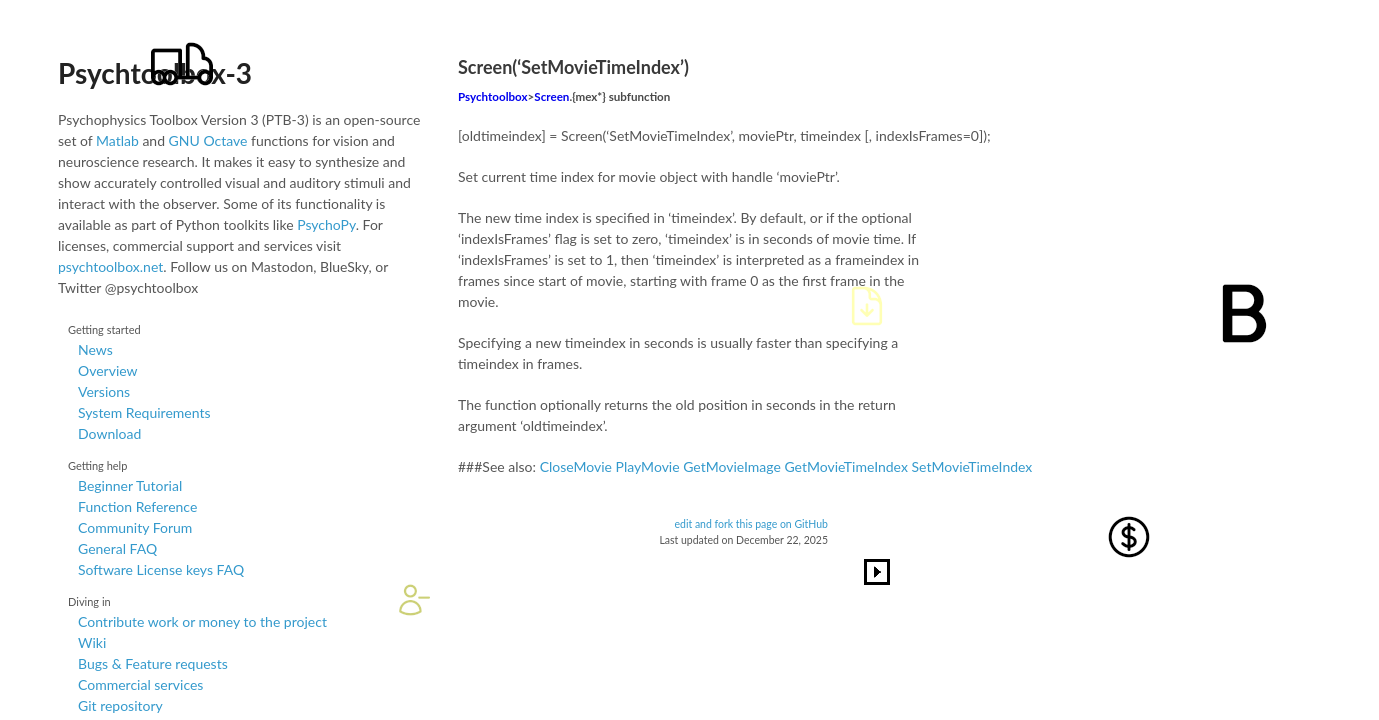 The height and width of the screenshot is (720, 1379). I want to click on track shipment or delivery status, so click(182, 64).